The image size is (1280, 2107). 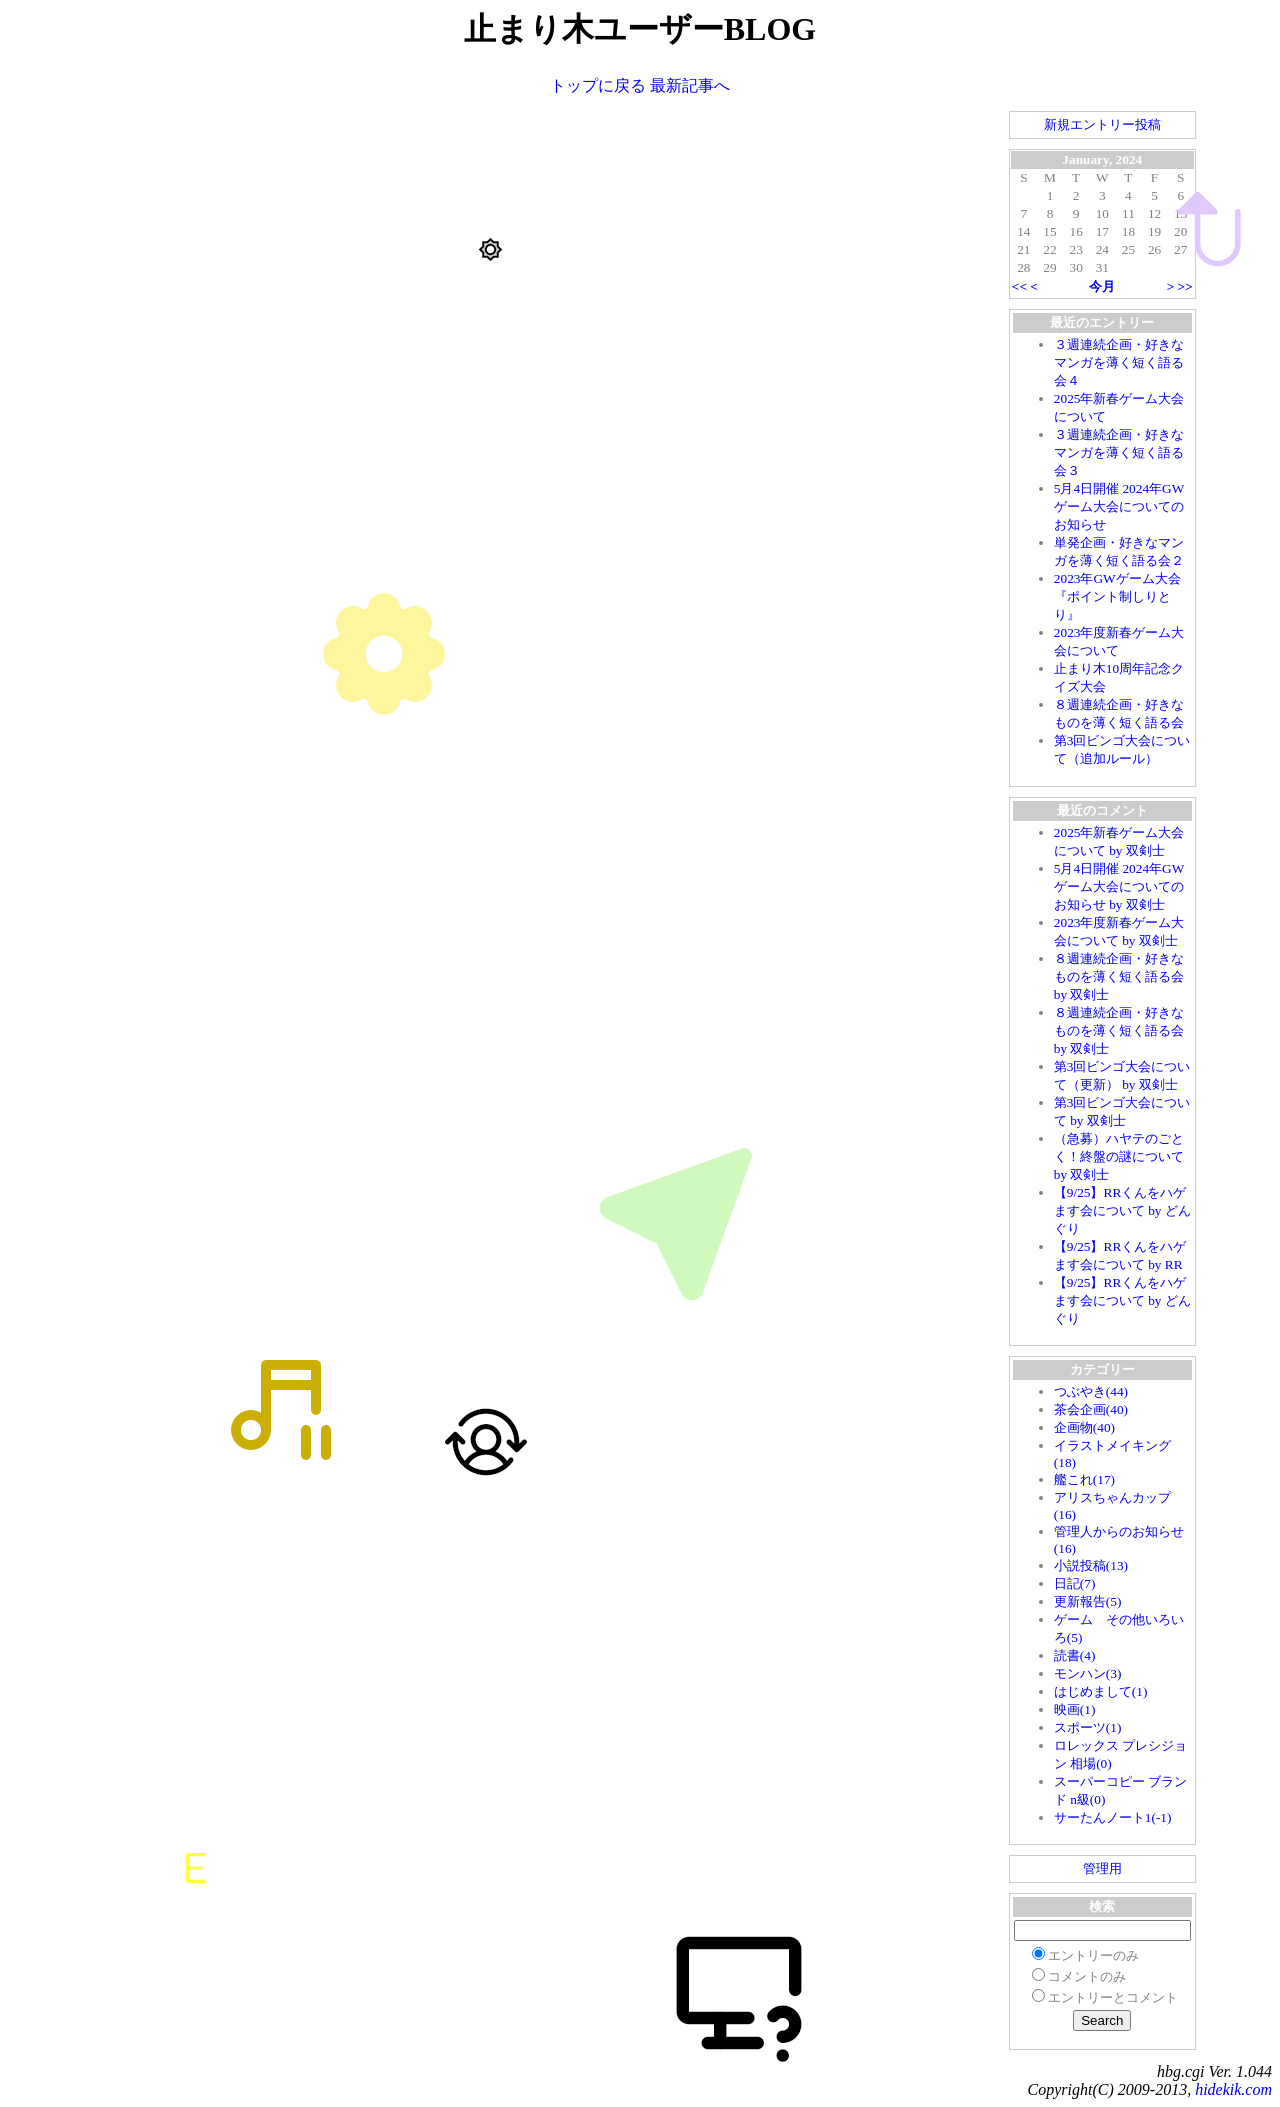 What do you see at coordinates (1212, 229) in the screenshot?
I see `undo or go back to previous state` at bounding box center [1212, 229].